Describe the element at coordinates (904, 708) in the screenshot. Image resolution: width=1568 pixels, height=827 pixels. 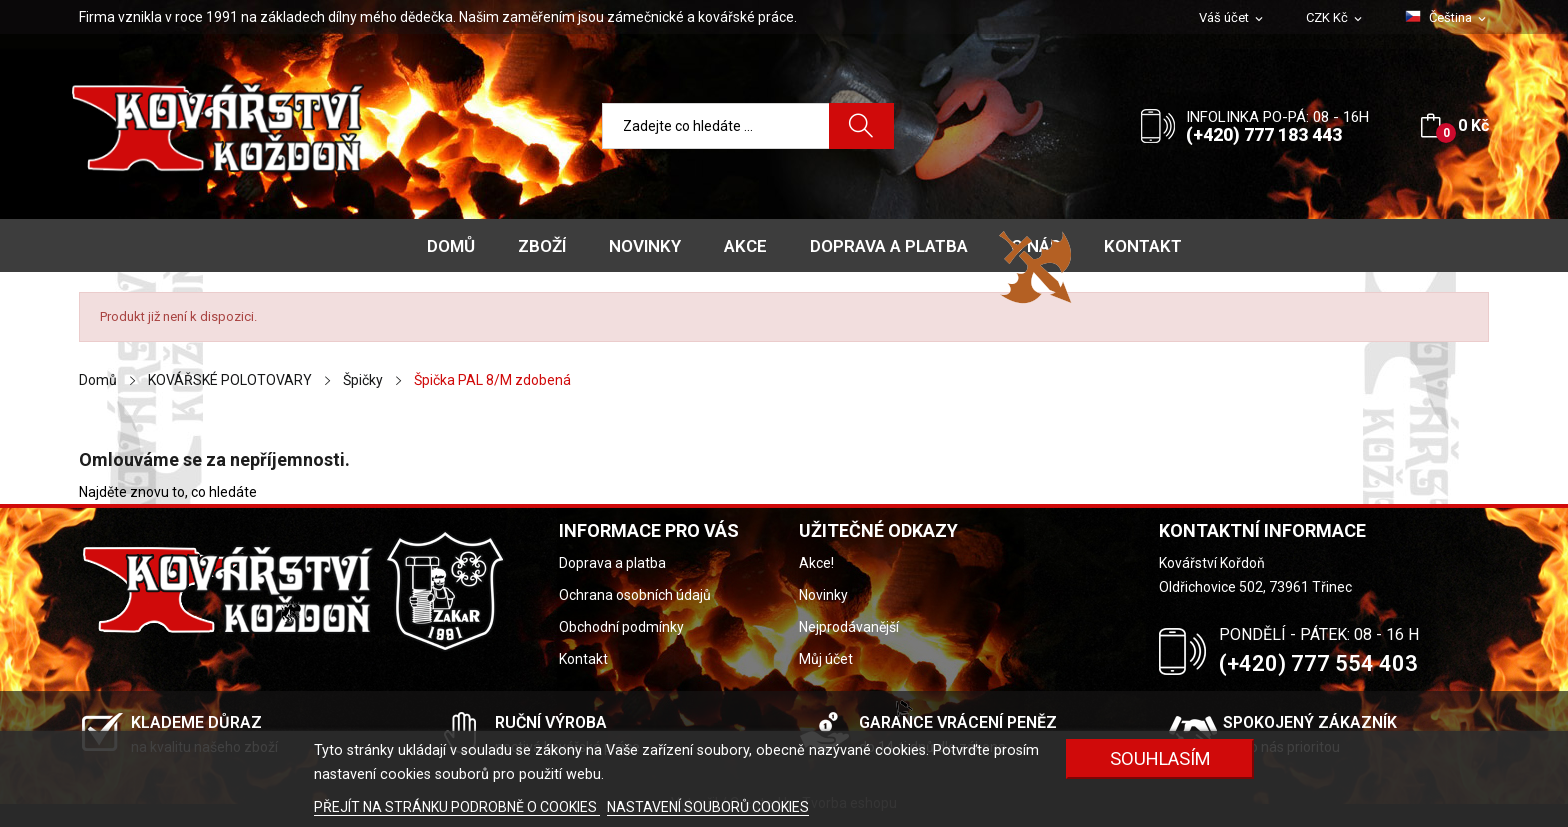
I see `woodworking tools or crafting section` at that location.